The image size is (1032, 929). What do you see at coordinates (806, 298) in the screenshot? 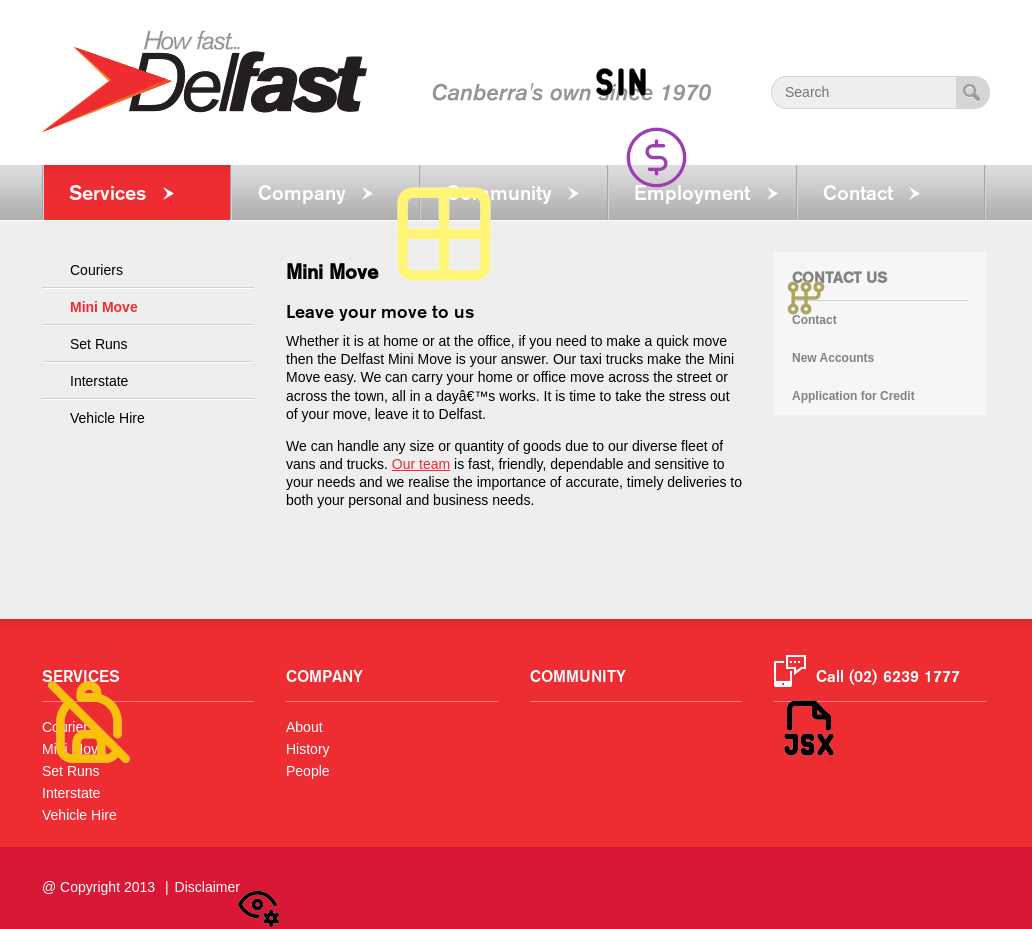
I see `select manual transmission mode` at bounding box center [806, 298].